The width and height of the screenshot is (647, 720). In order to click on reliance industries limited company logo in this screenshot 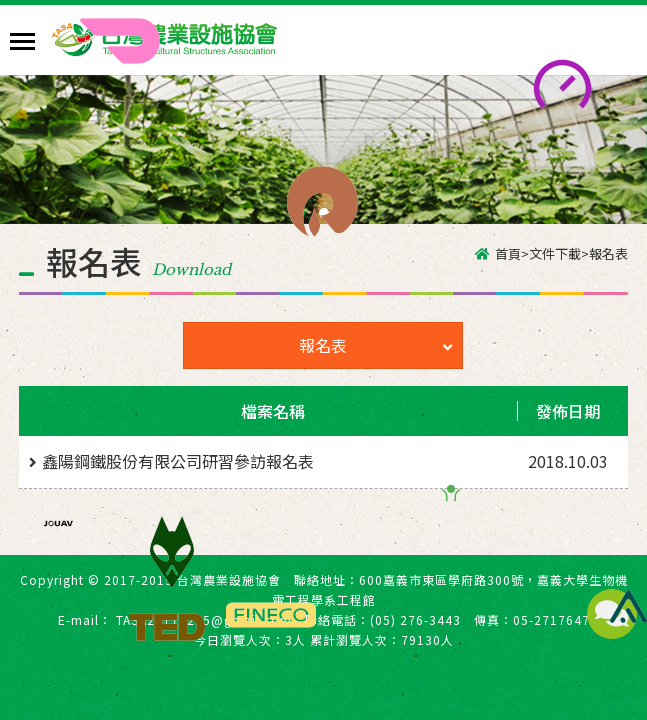, I will do `click(322, 201)`.